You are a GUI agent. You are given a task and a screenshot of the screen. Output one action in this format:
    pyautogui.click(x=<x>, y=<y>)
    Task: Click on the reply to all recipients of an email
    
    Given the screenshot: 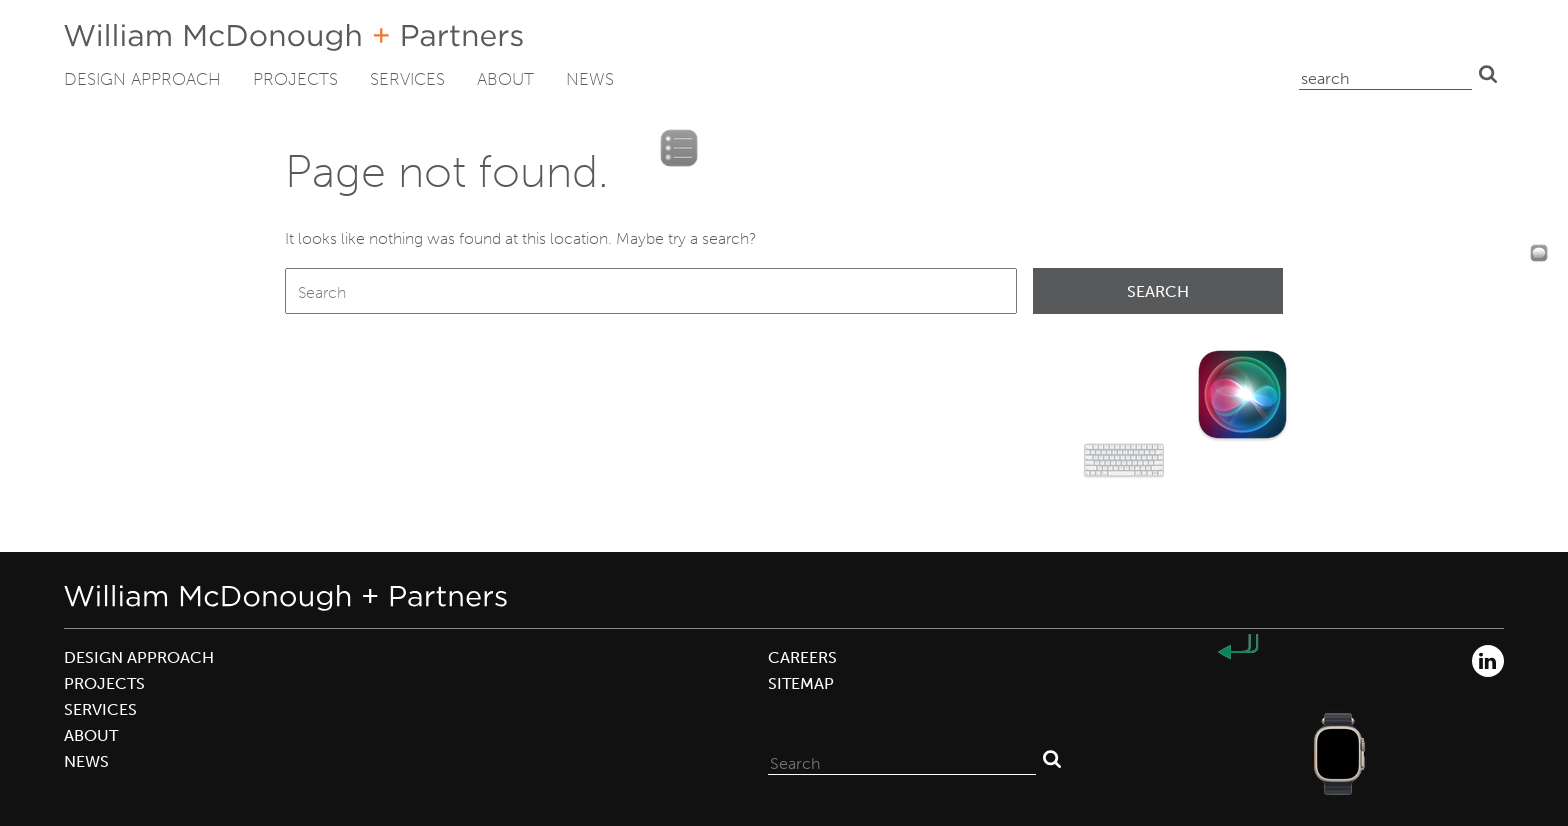 What is the action you would take?
    pyautogui.click(x=1237, y=643)
    